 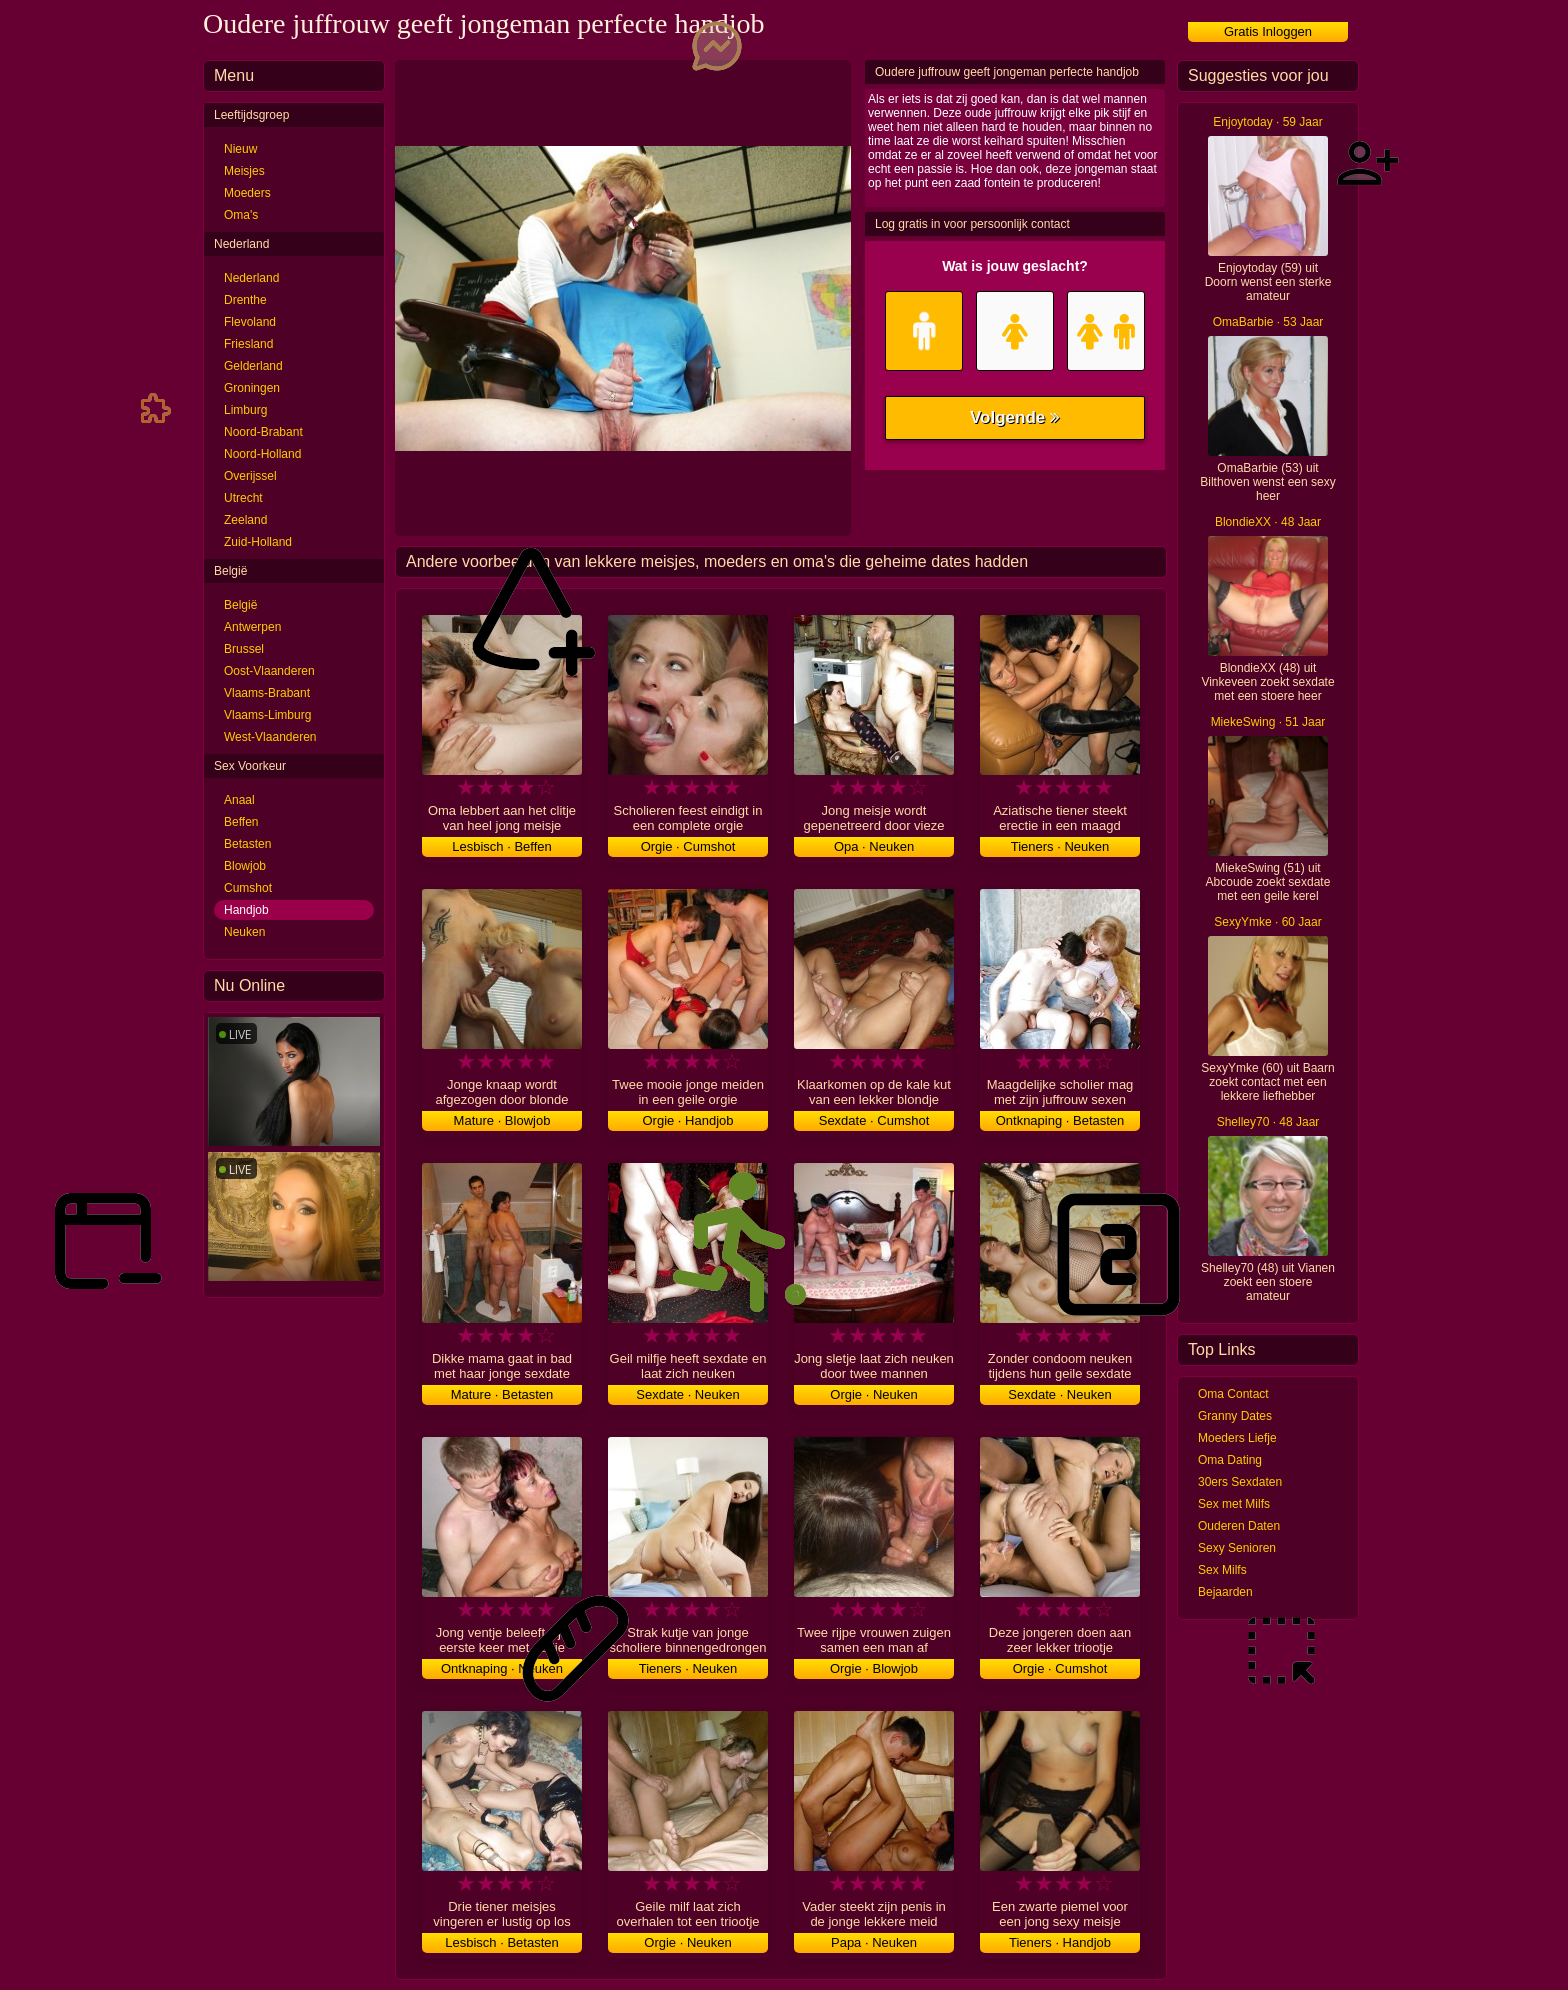 I want to click on remove a browser tab or window, so click(x=103, y=1241).